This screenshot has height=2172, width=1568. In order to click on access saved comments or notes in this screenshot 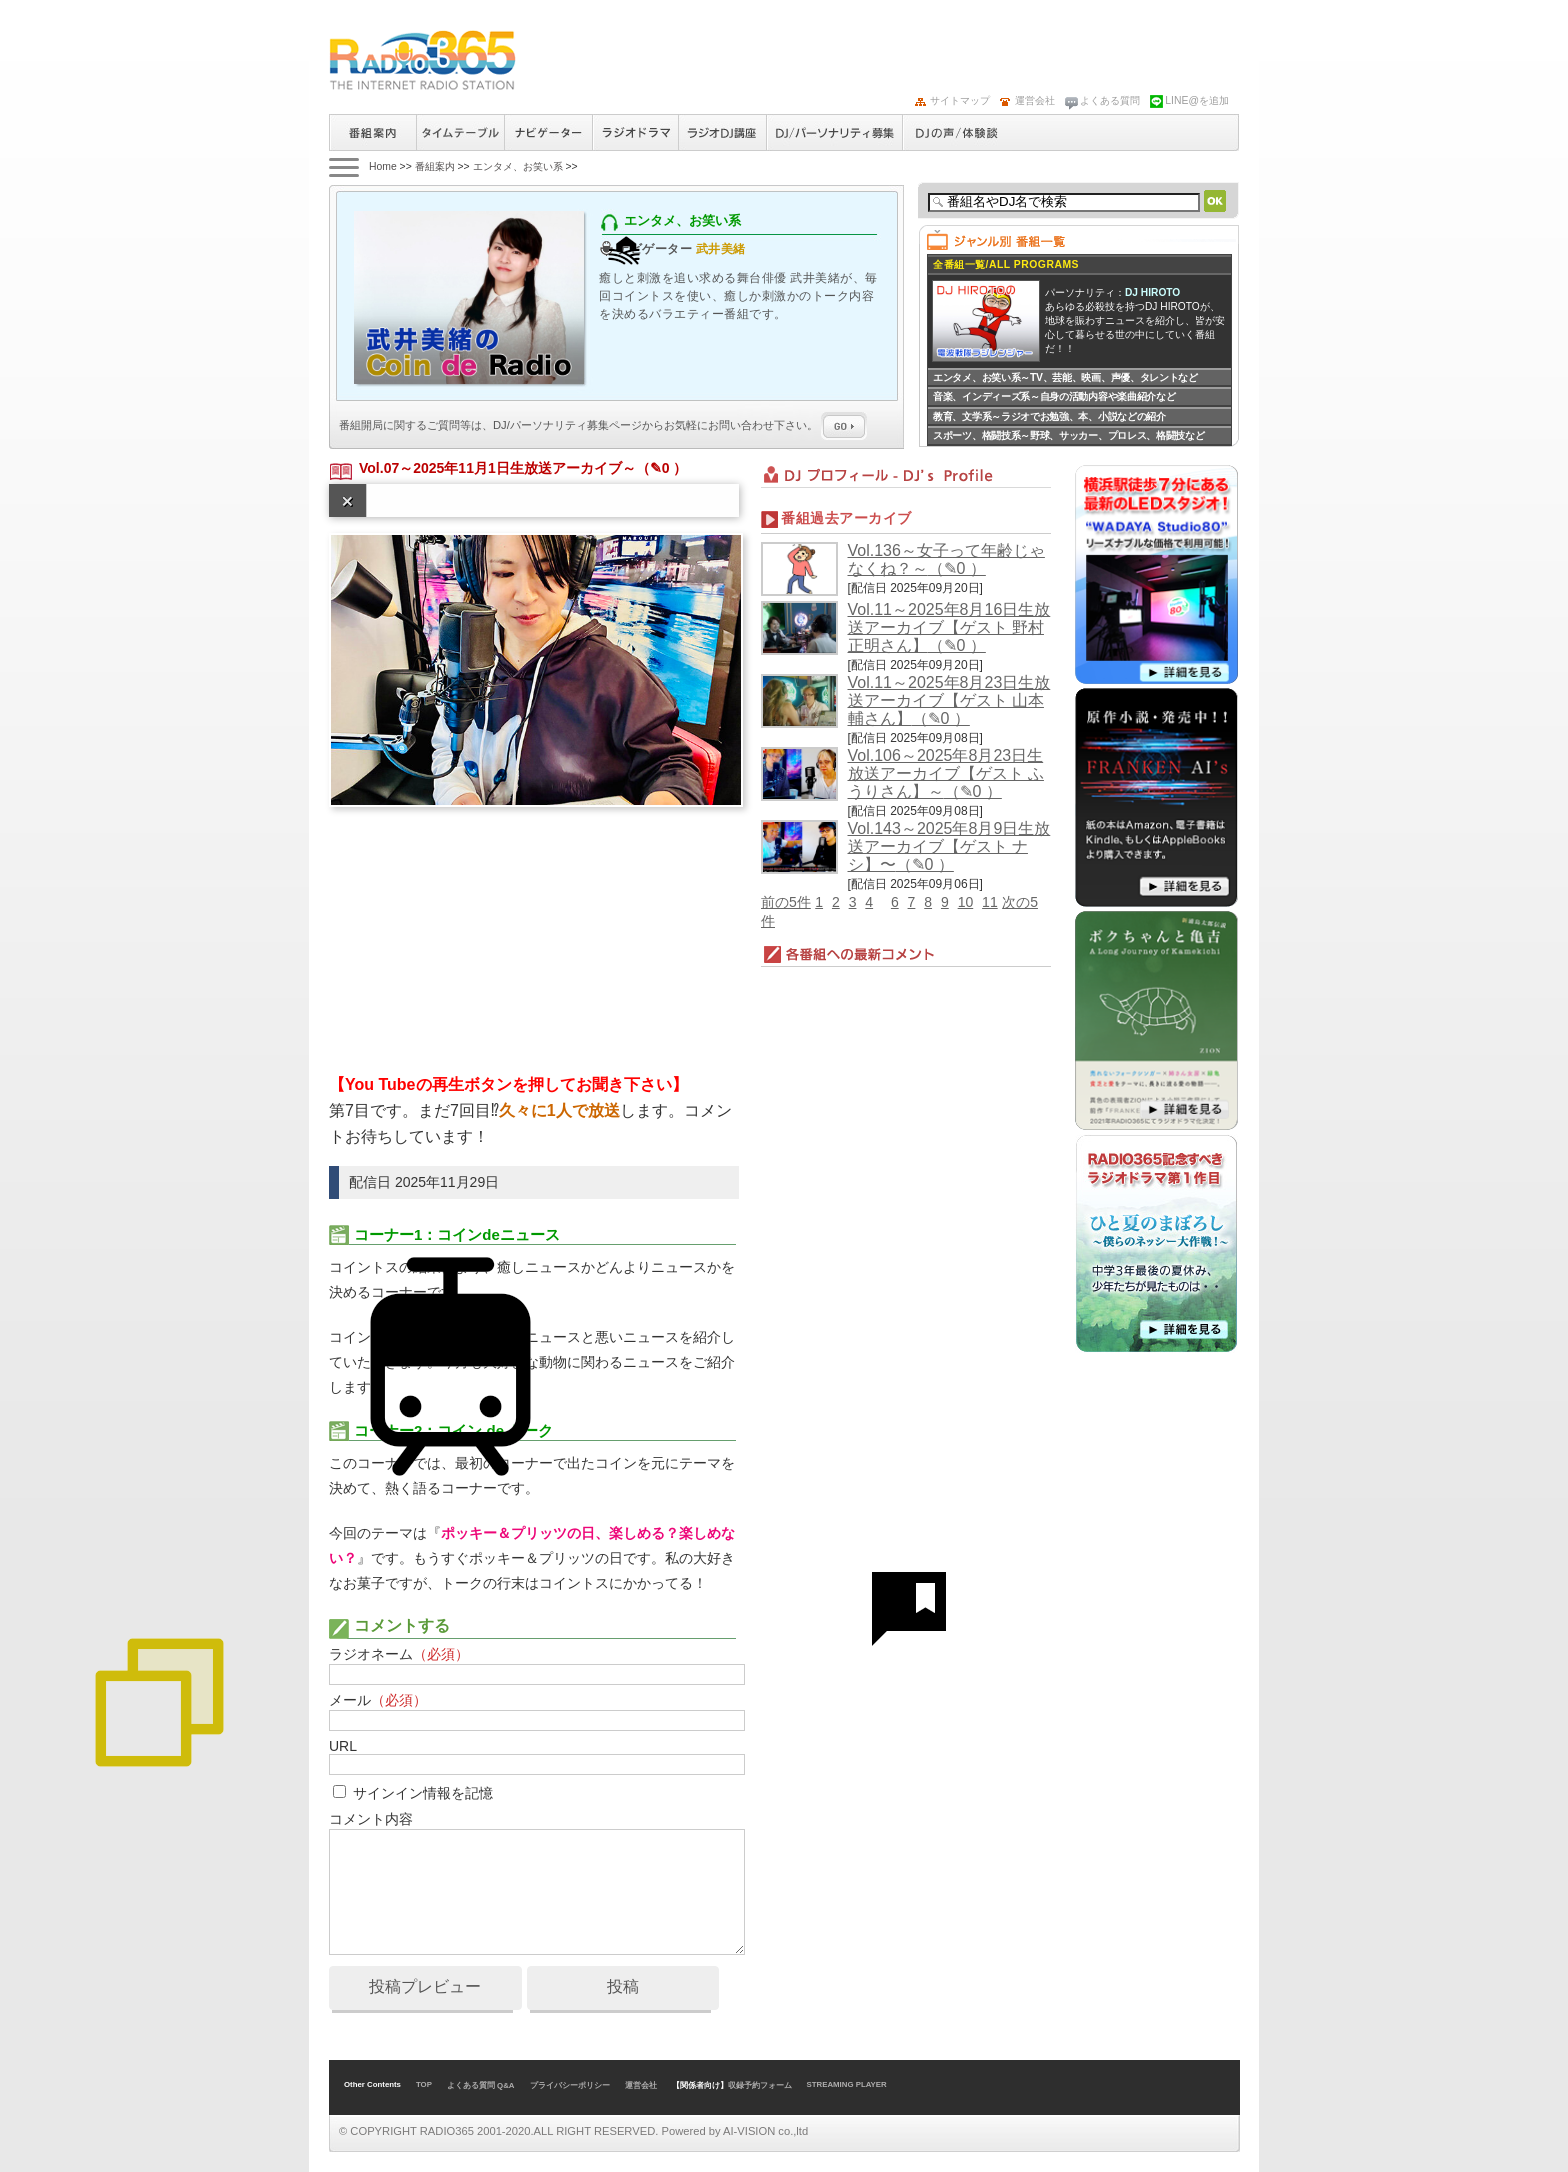, I will do `click(909, 1609)`.